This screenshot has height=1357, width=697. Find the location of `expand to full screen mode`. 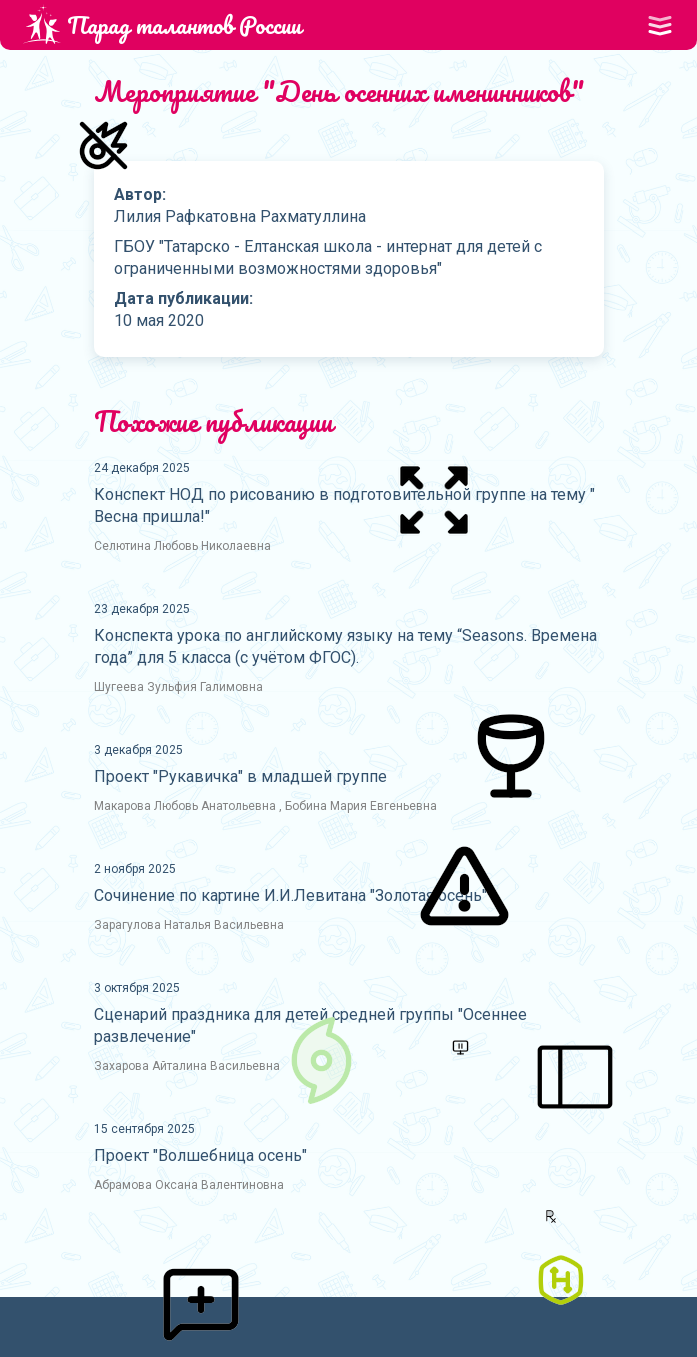

expand to full screen mode is located at coordinates (434, 500).